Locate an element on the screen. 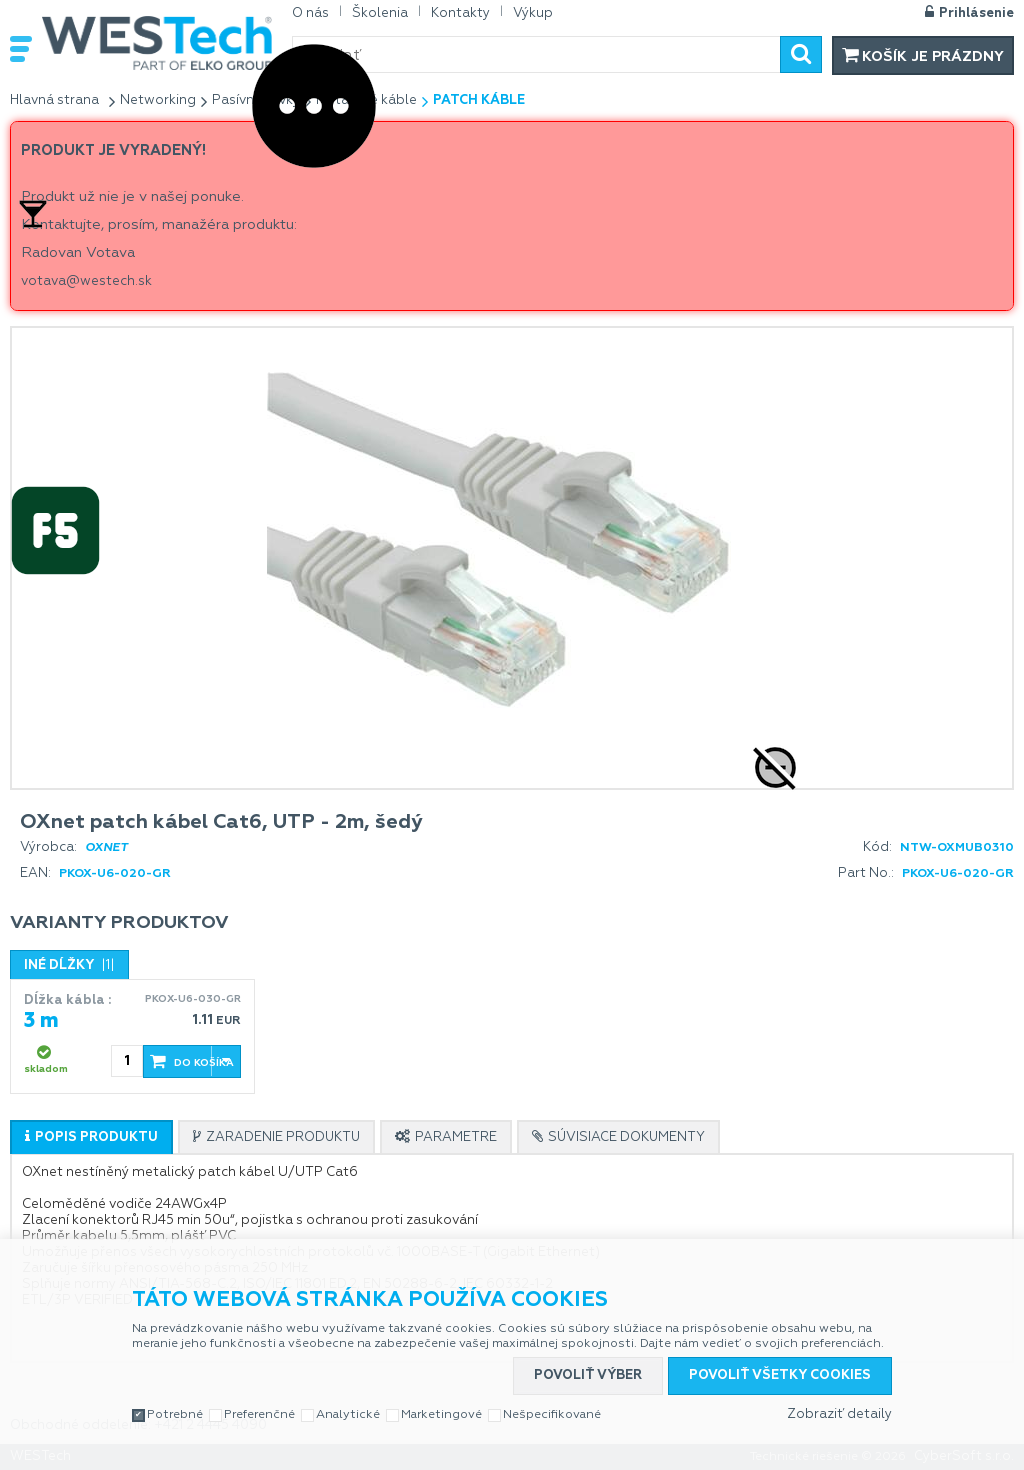 The height and width of the screenshot is (1470, 1024). disable do not disturb mode is located at coordinates (775, 767).